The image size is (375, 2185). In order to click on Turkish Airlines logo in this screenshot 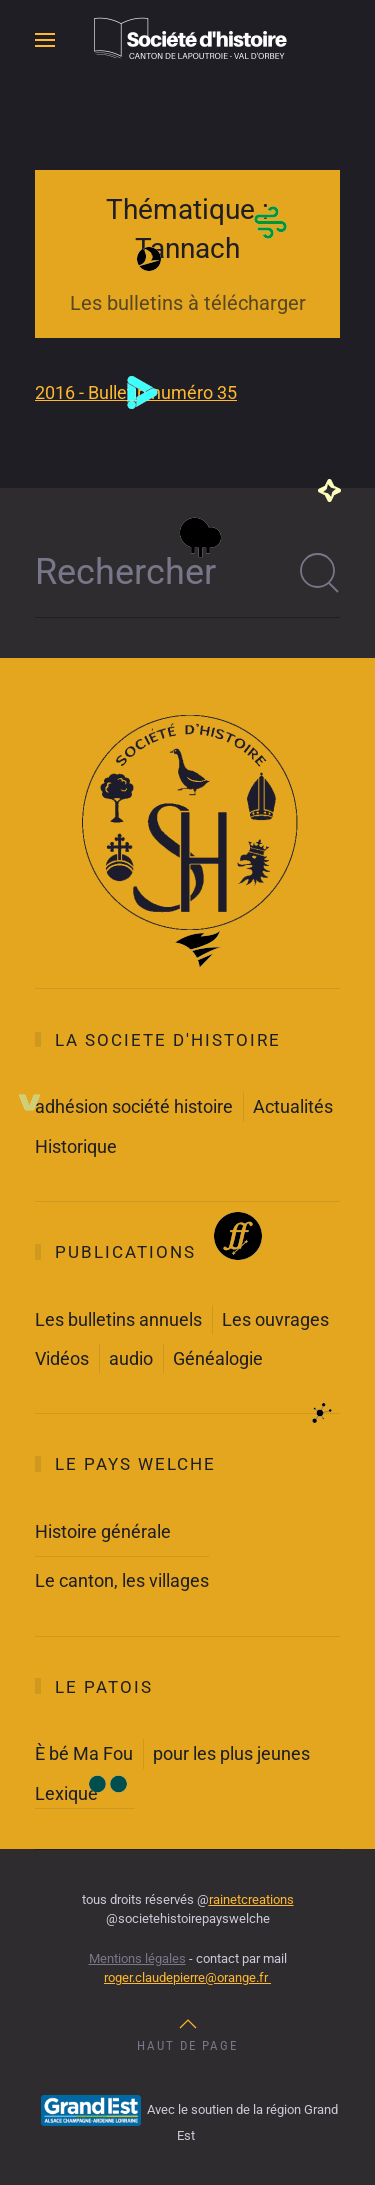, I will do `click(149, 259)`.